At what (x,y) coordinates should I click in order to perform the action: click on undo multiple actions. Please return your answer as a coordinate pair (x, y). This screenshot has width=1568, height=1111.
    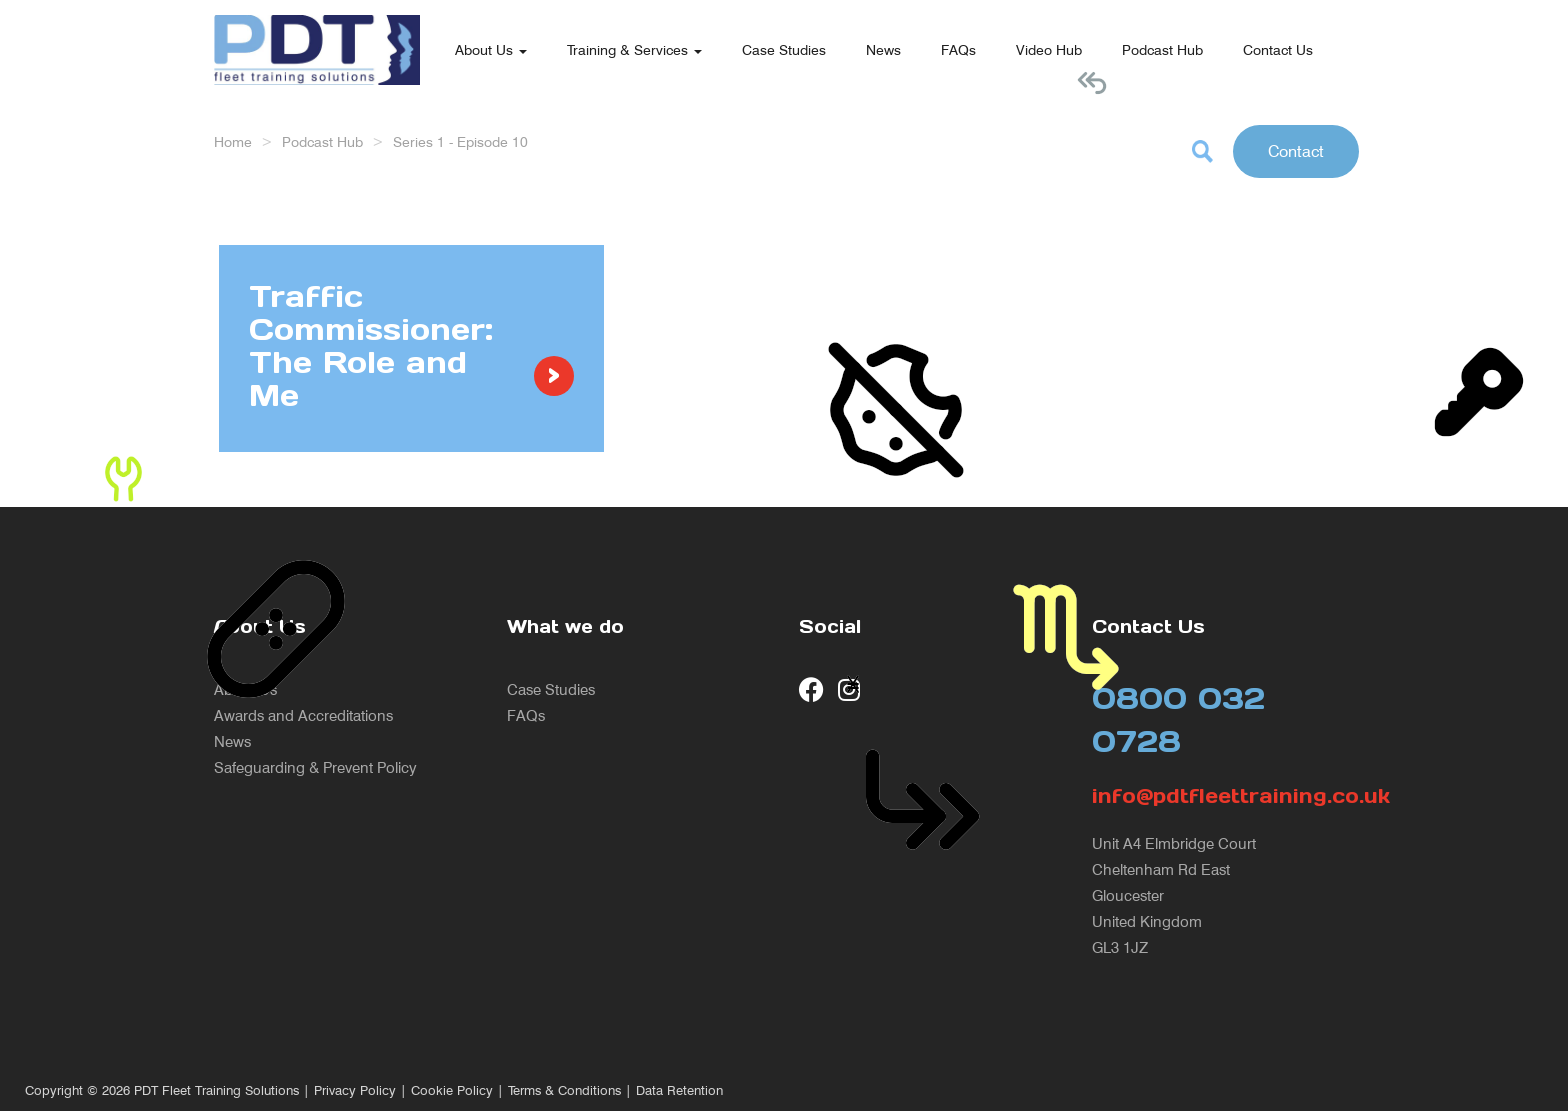
    Looking at the image, I should click on (1092, 83).